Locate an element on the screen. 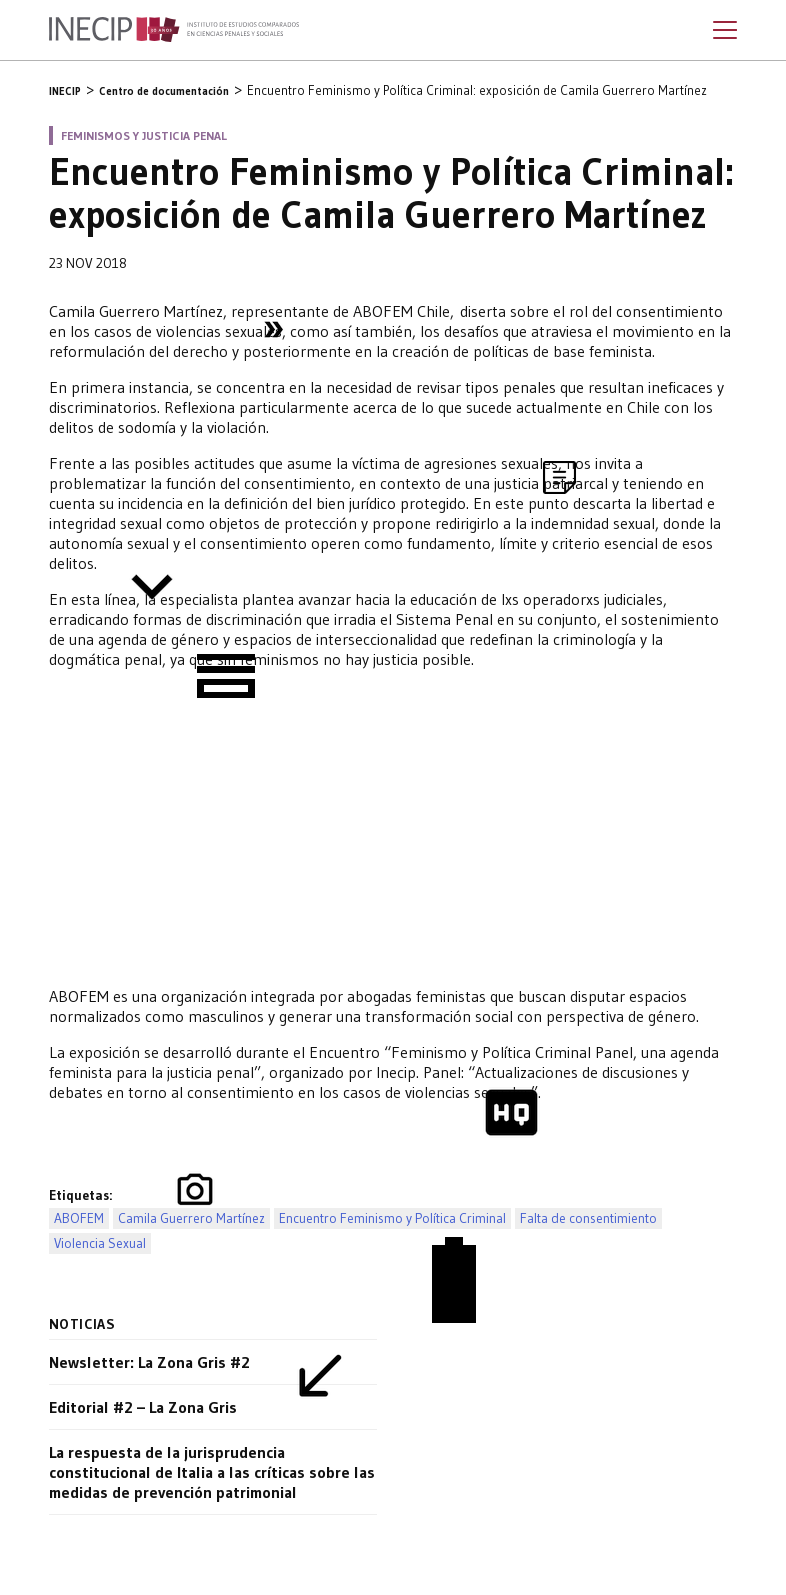 The image size is (786, 1595). take a photo is located at coordinates (195, 1191).